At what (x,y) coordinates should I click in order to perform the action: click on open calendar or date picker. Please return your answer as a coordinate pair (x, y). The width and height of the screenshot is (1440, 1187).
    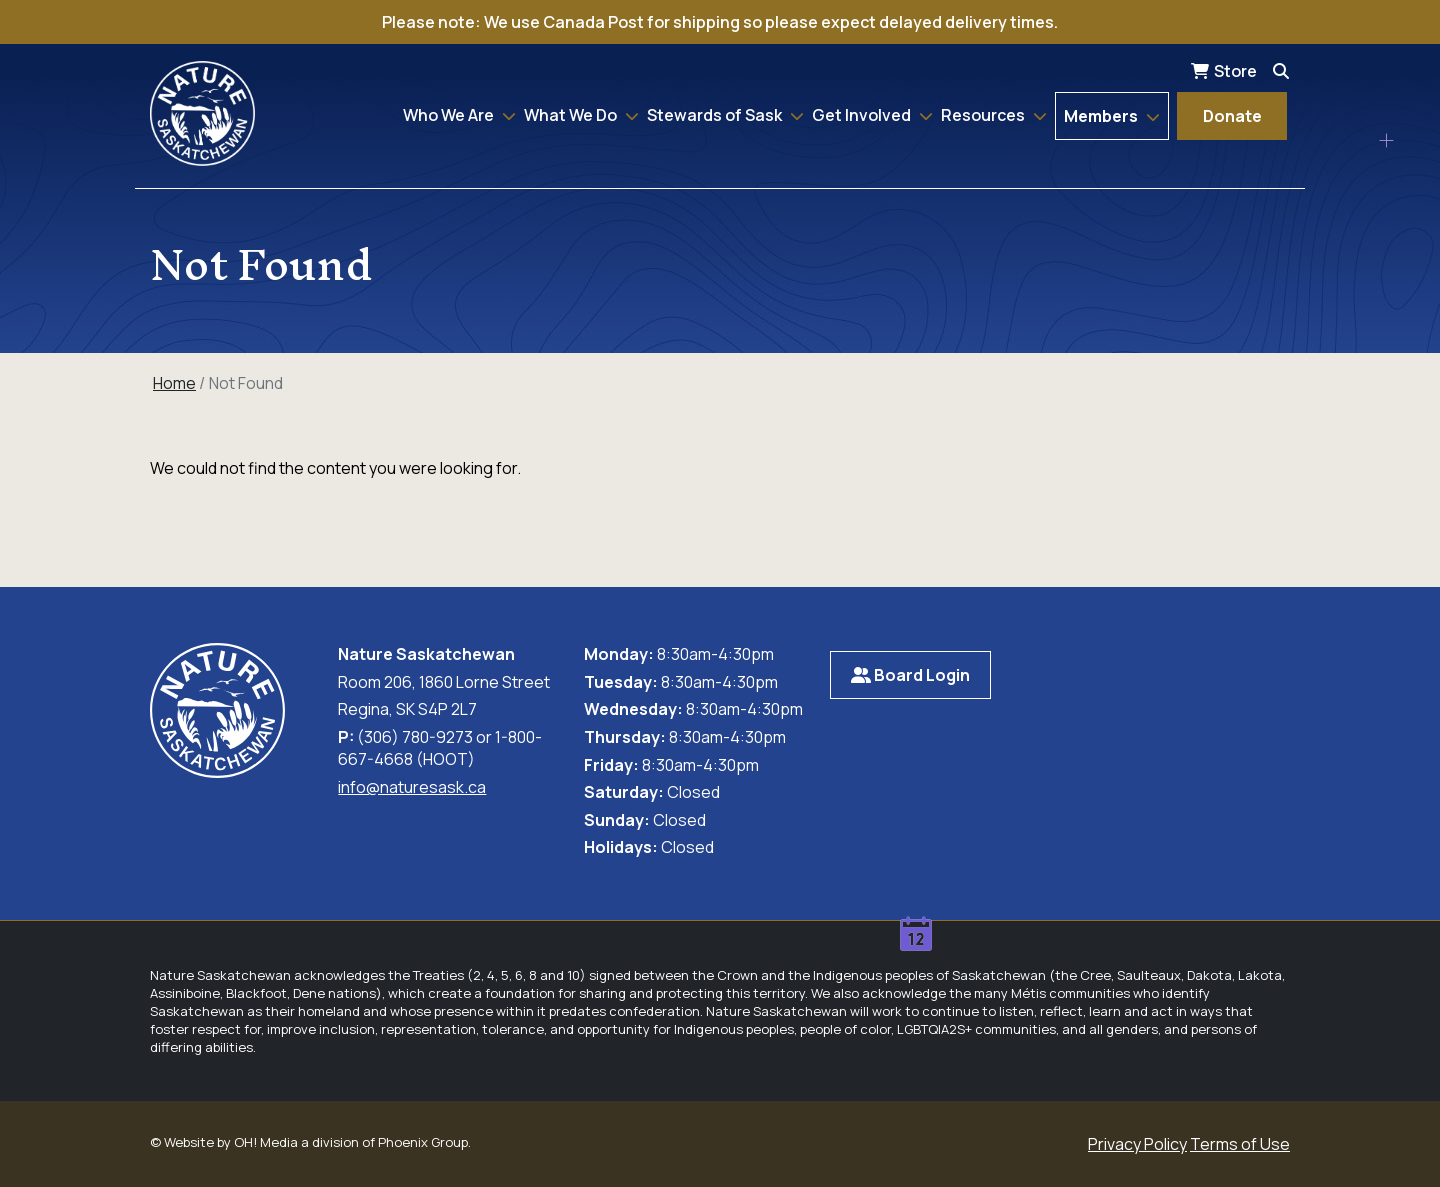
    Looking at the image, I should click on (916, 935).